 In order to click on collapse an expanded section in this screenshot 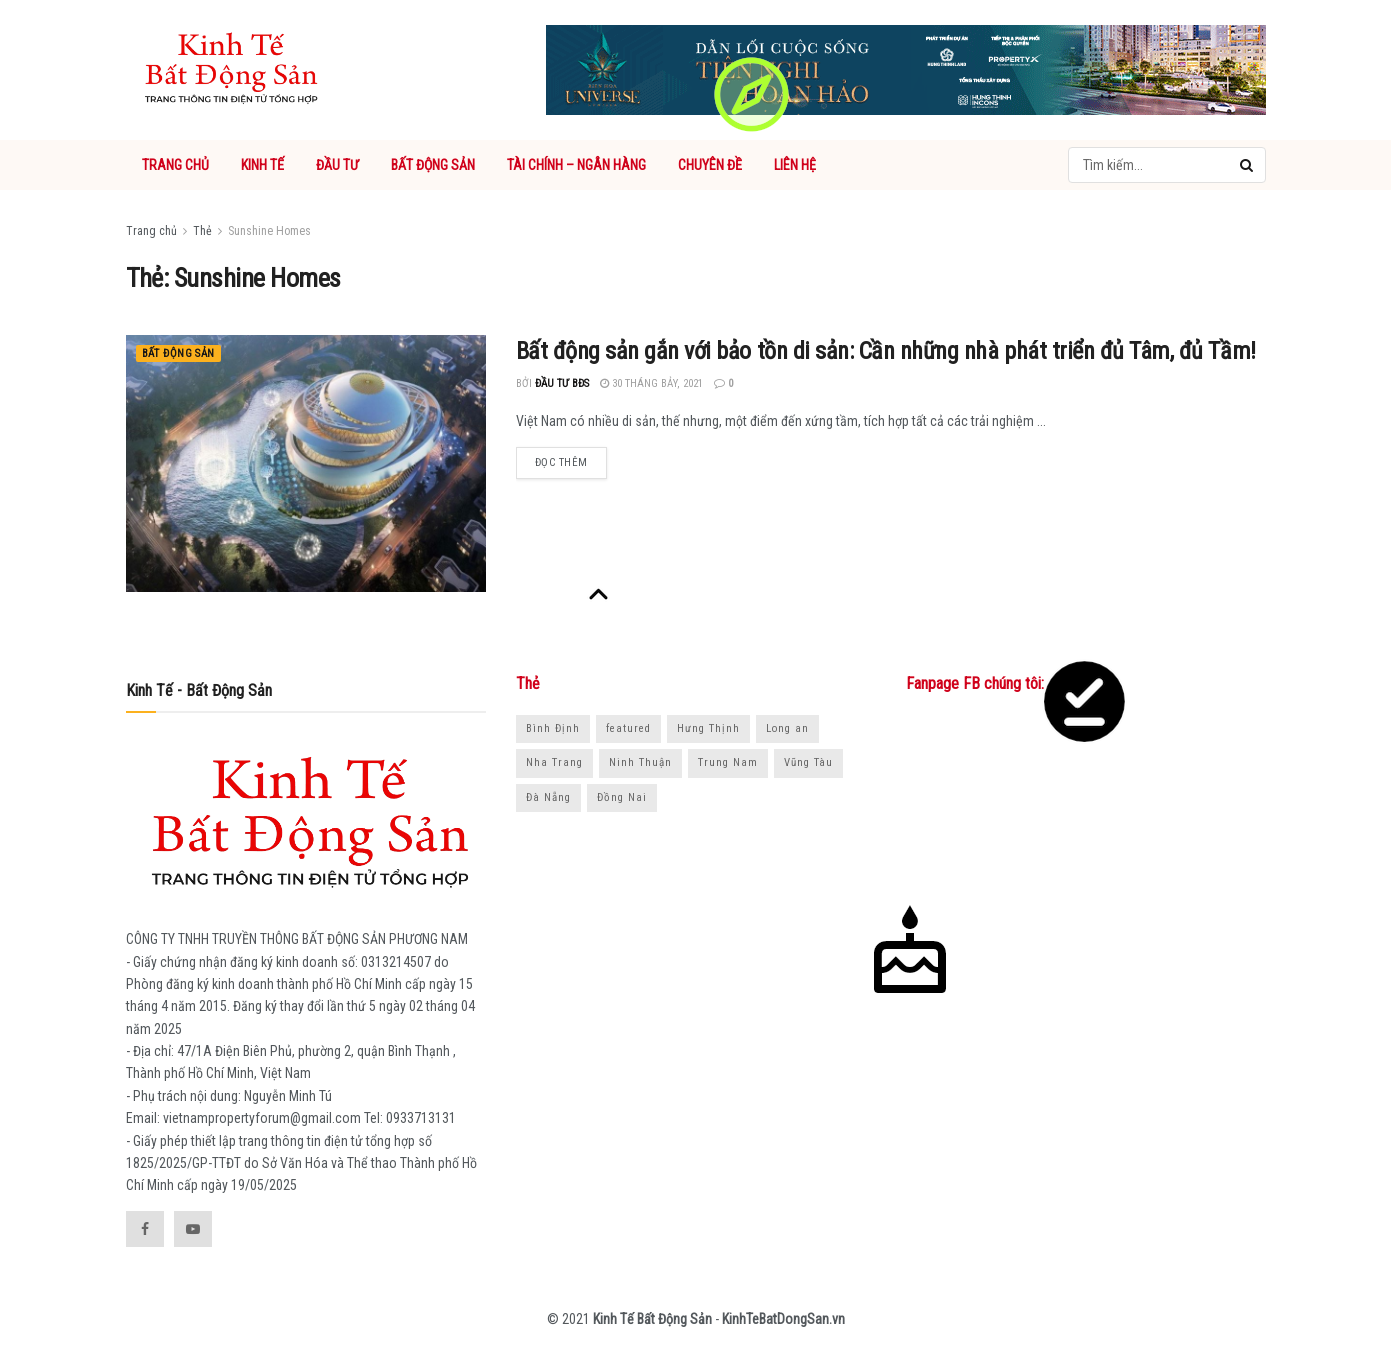, I will do `click(598, 594)`.